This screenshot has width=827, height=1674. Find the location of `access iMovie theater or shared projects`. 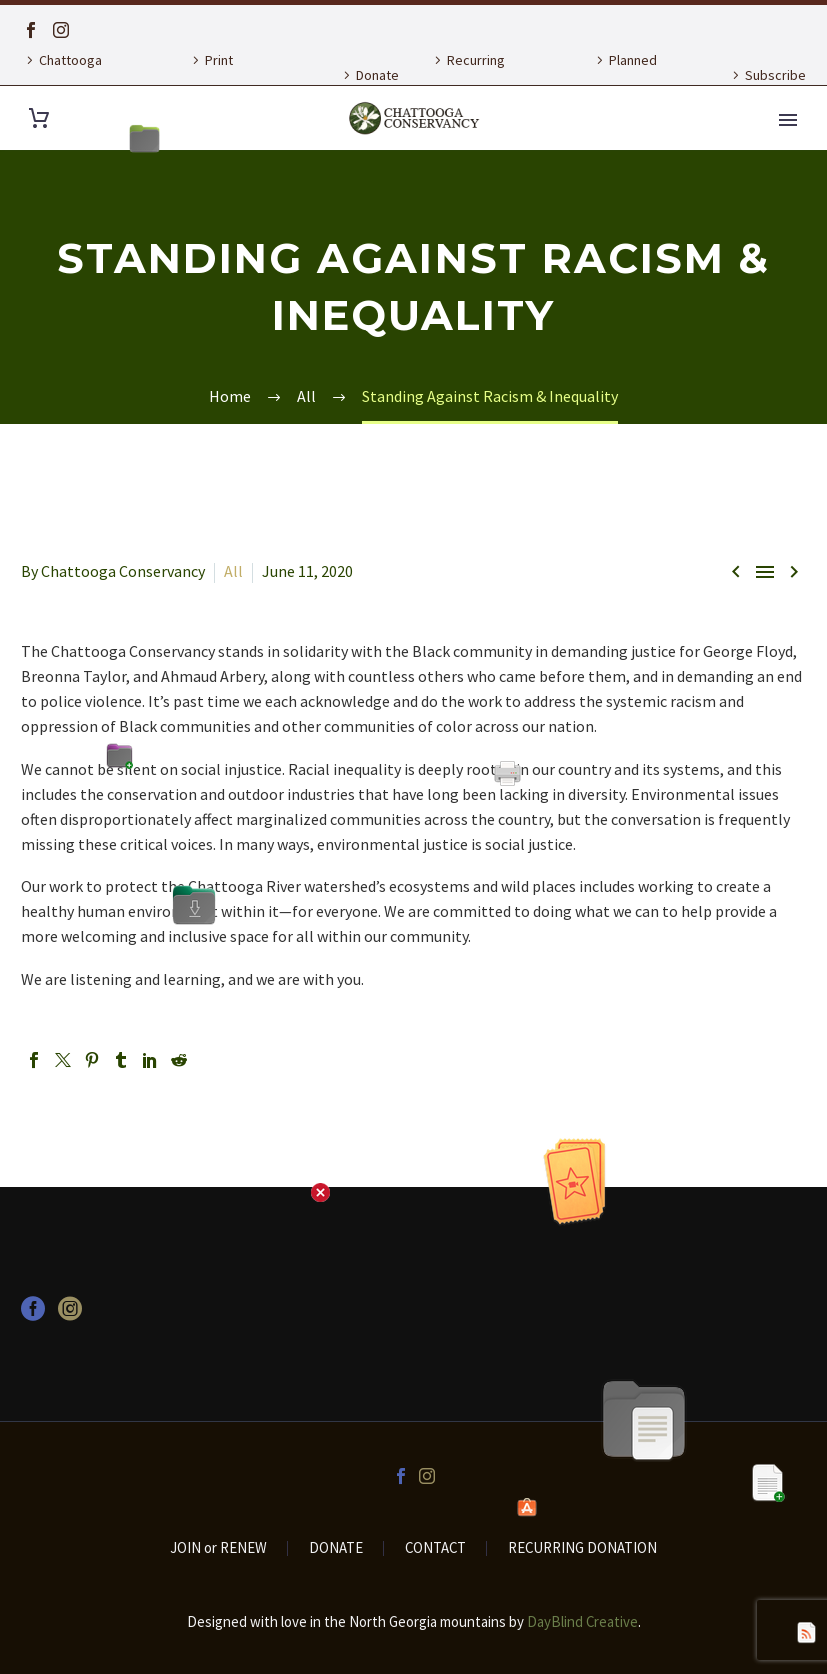

access iMovie theater or shared projects is located at coordinates (578, 1182).